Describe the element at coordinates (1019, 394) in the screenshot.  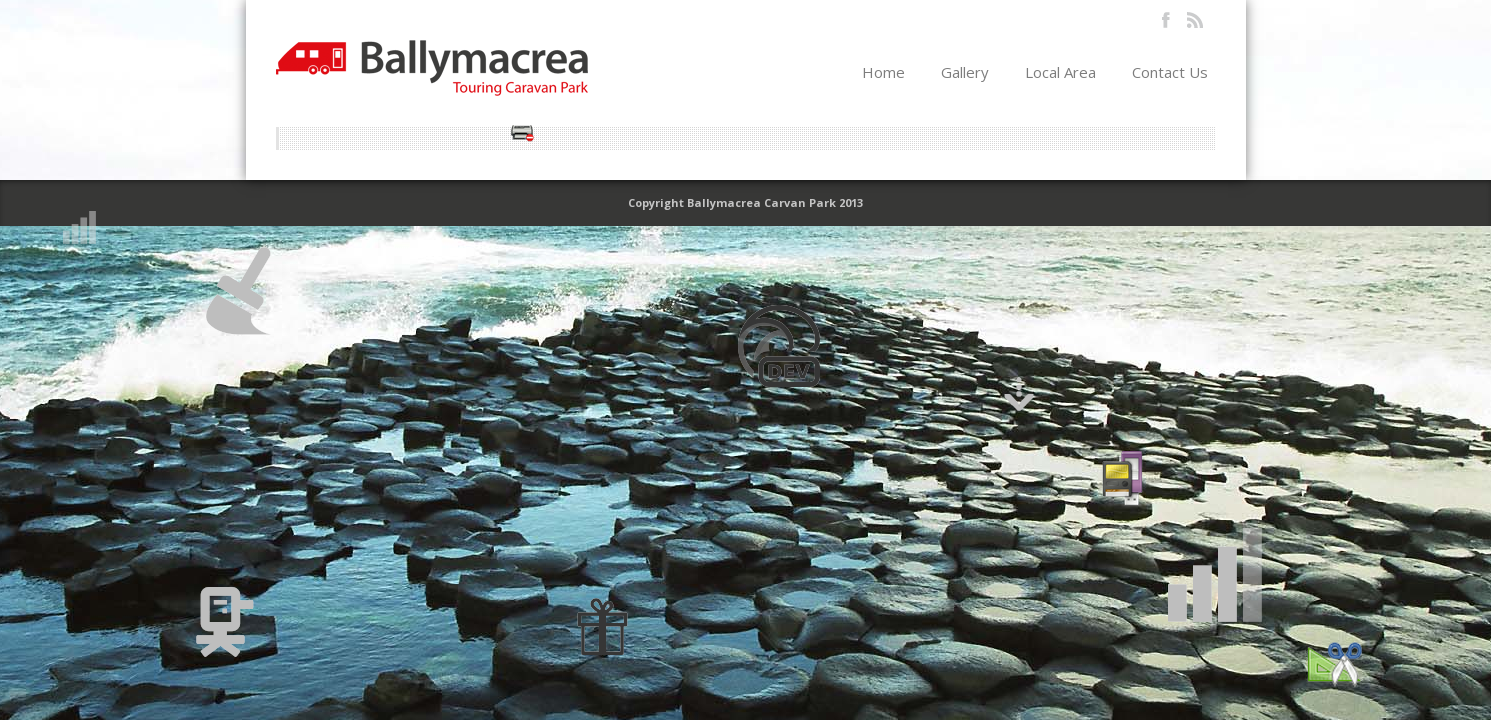
I see `open downloads folder` at that location.